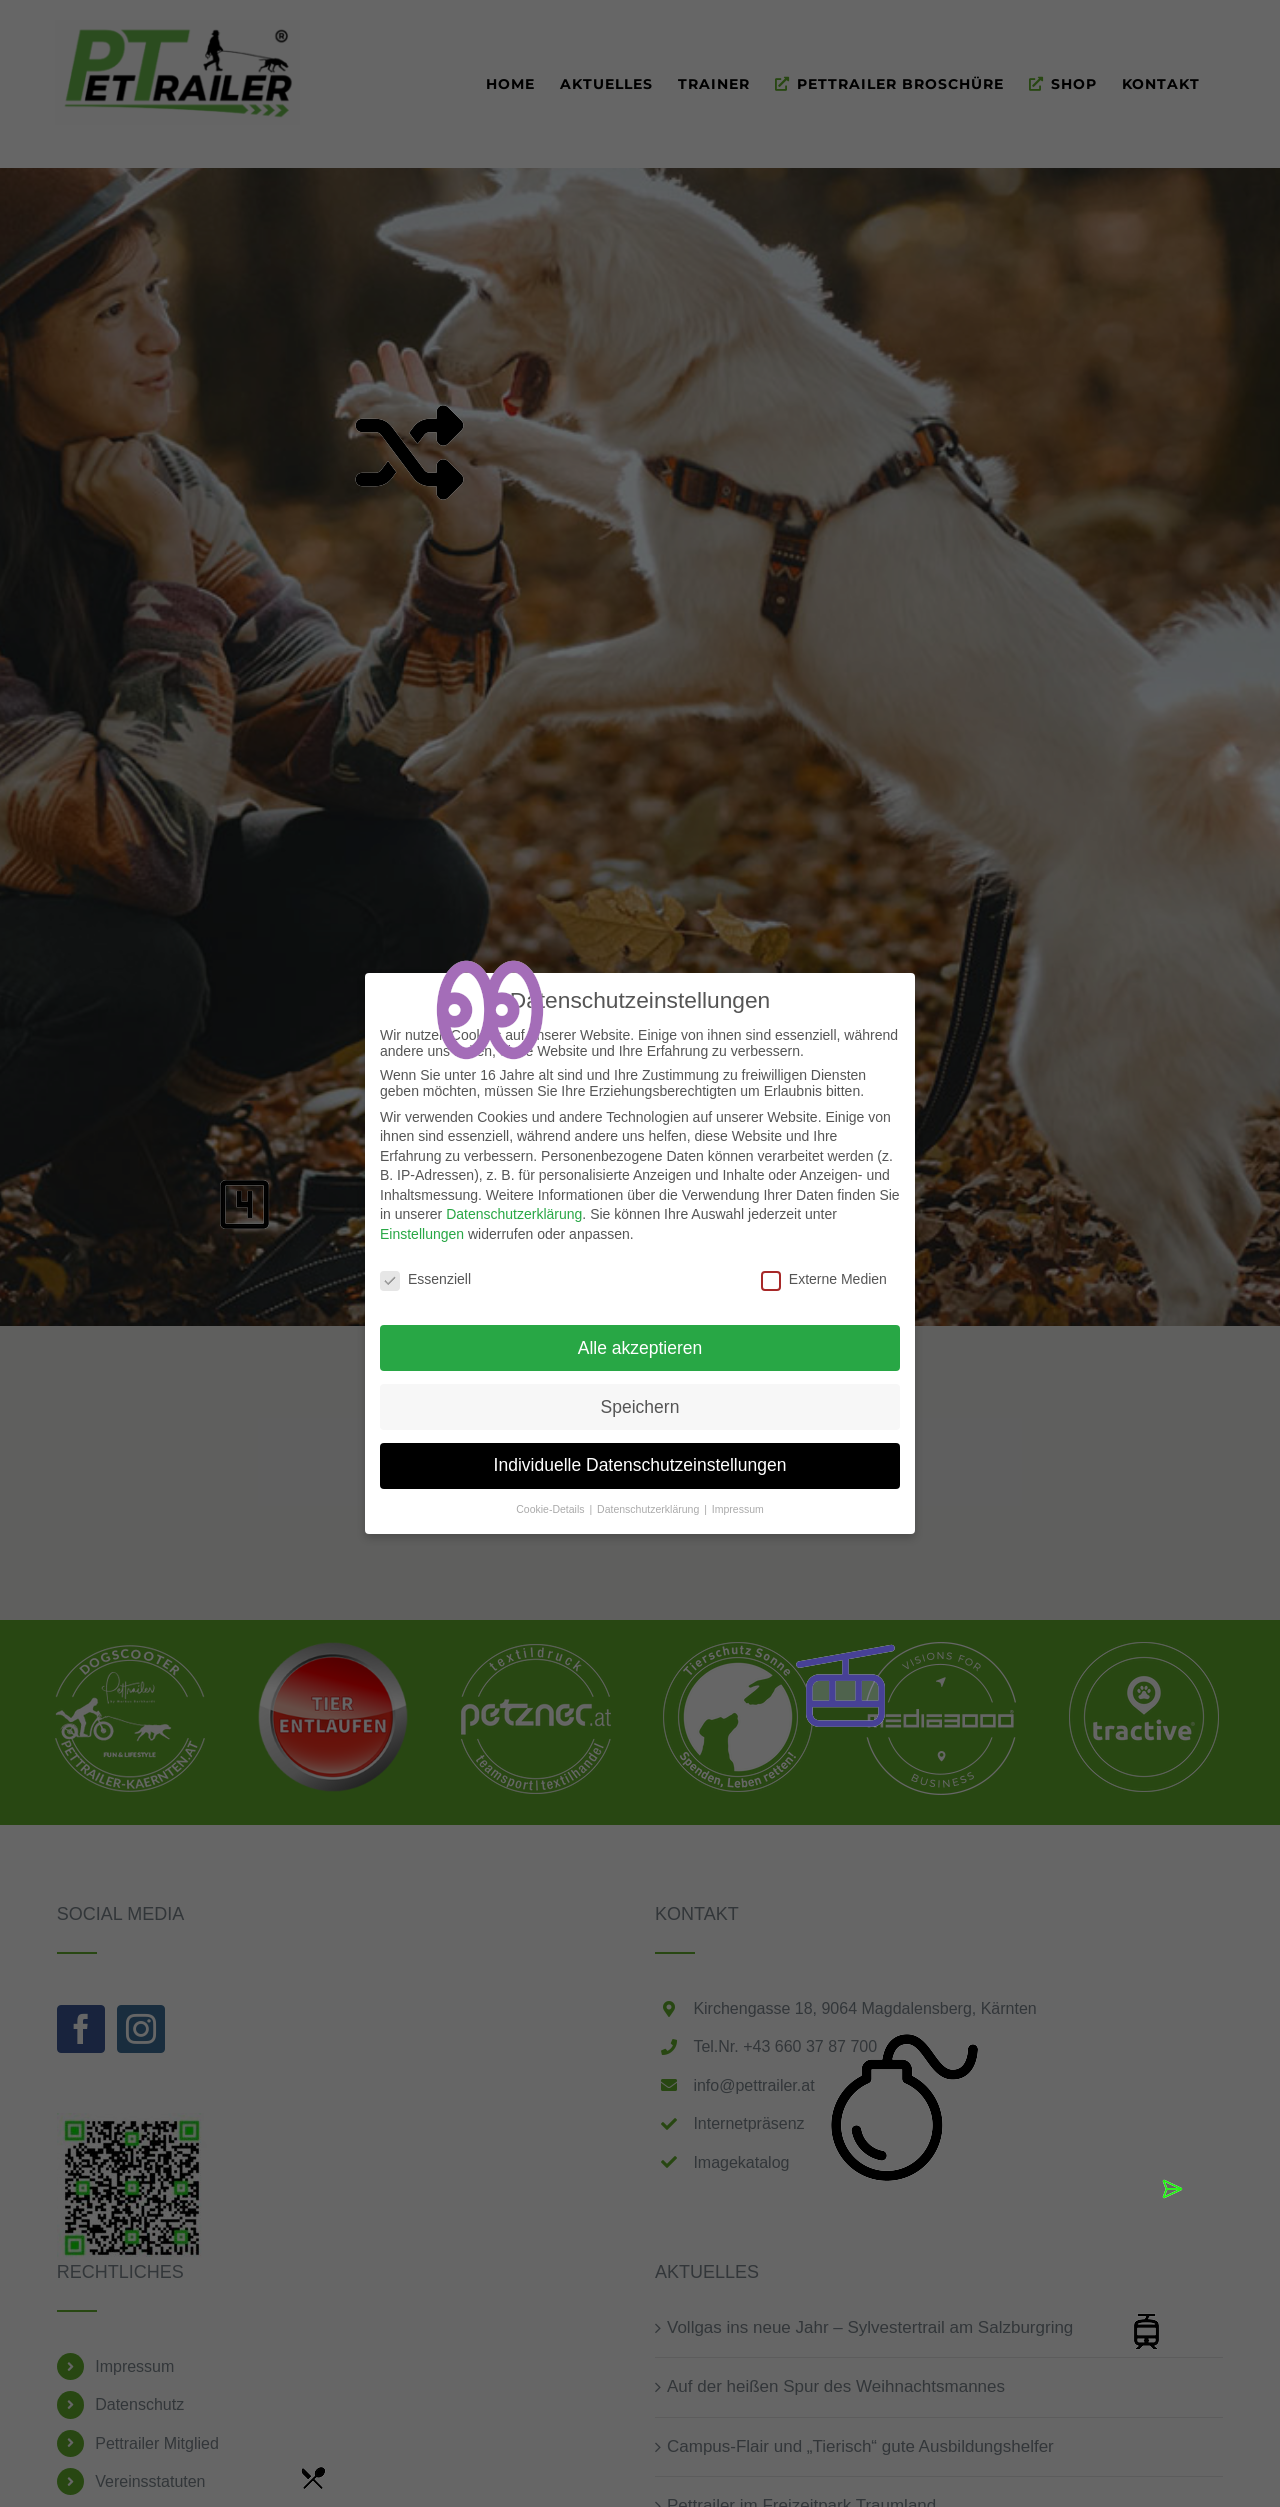 The width and height of the screenshot is (1280, 2507). Describe the element at coordinates (897, 2105) in the screenshot. I see `indicates a destructive or dangerous action` at that location.